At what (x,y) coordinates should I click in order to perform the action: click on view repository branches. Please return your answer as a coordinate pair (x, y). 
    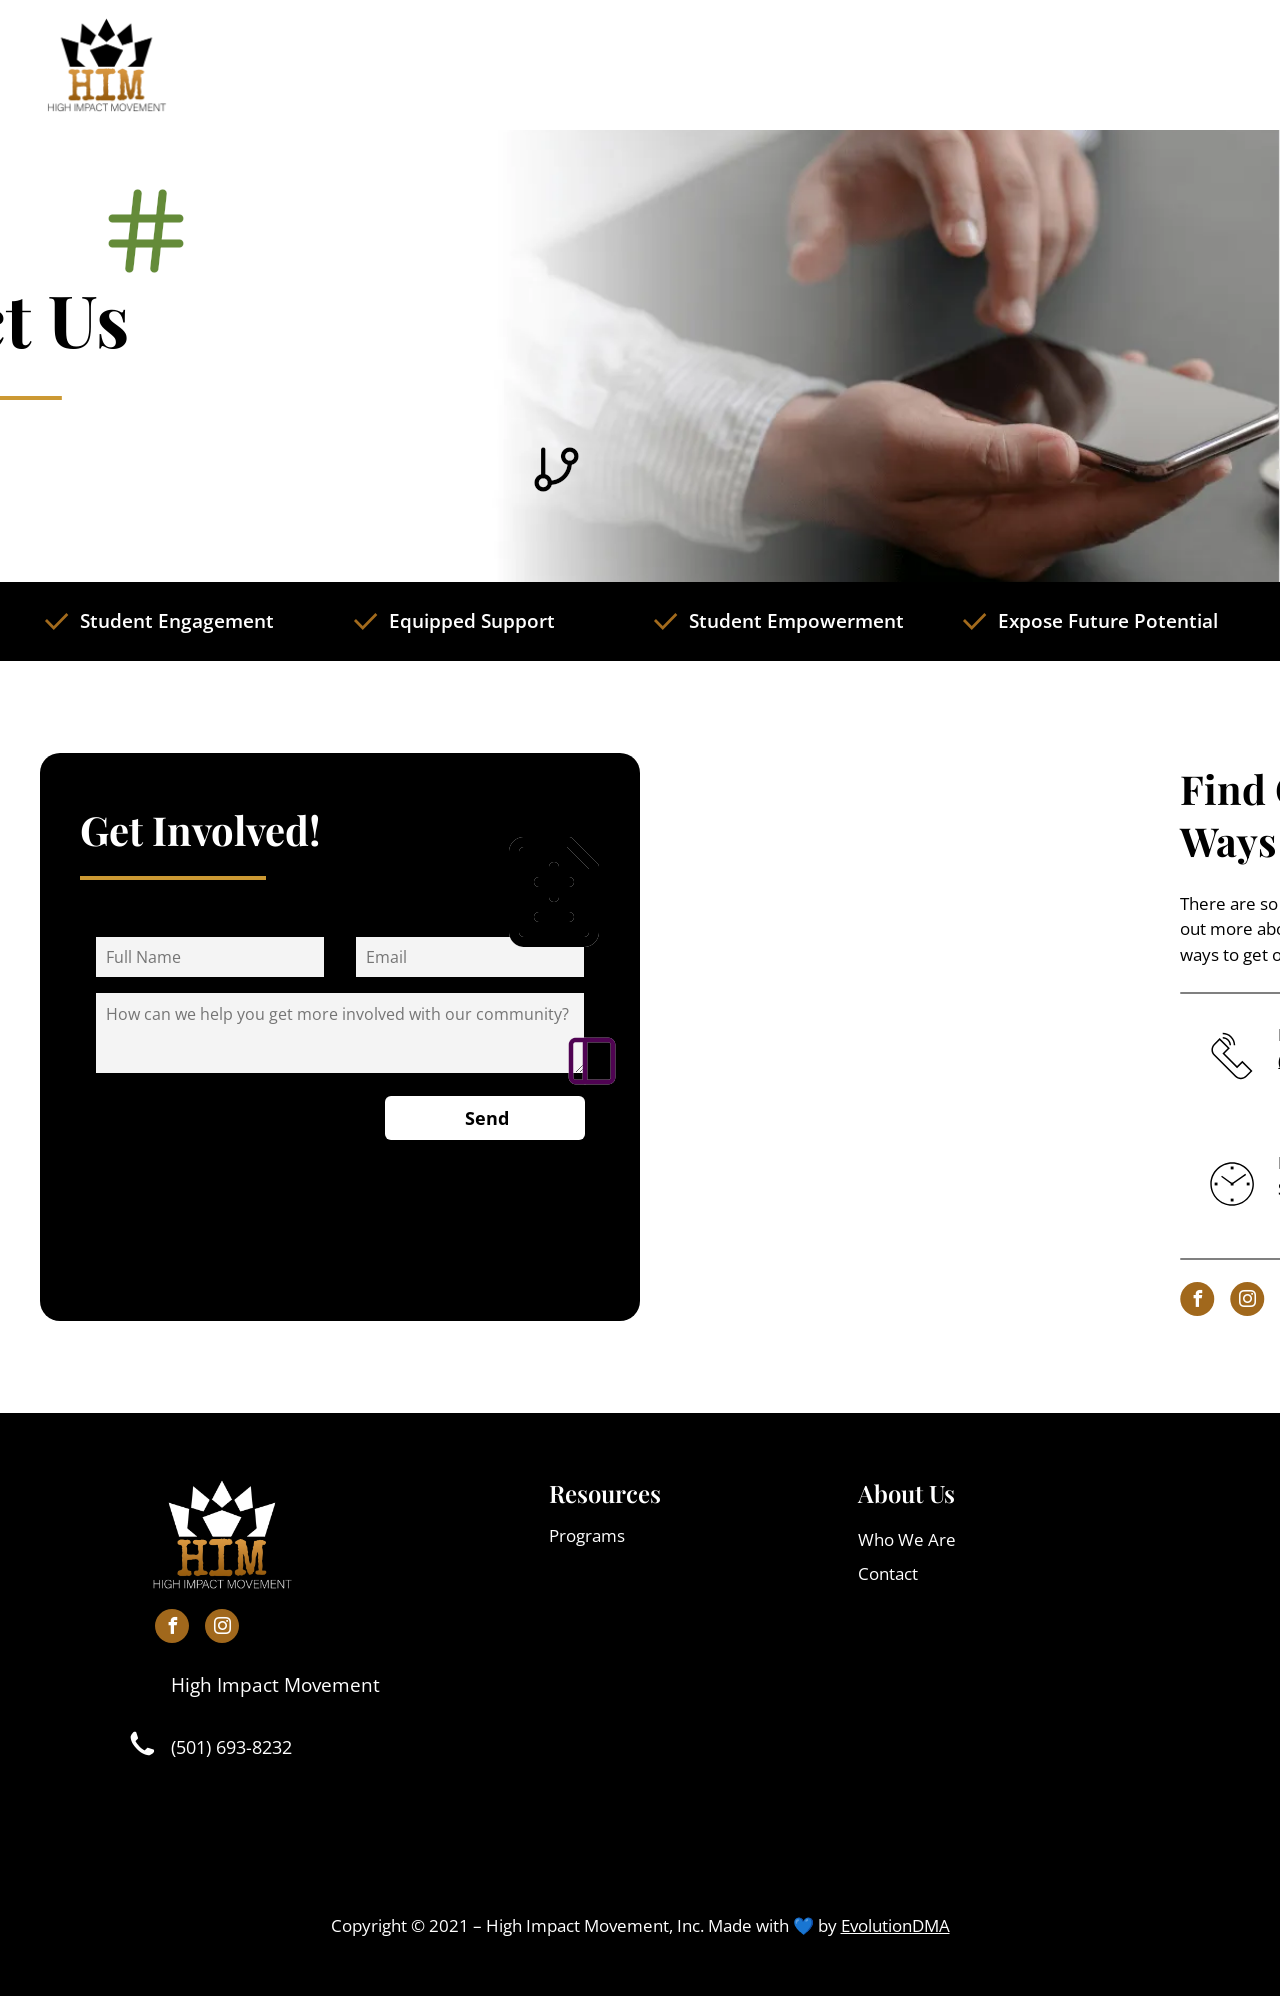
    Looking at the image, I should click on (556, 469).